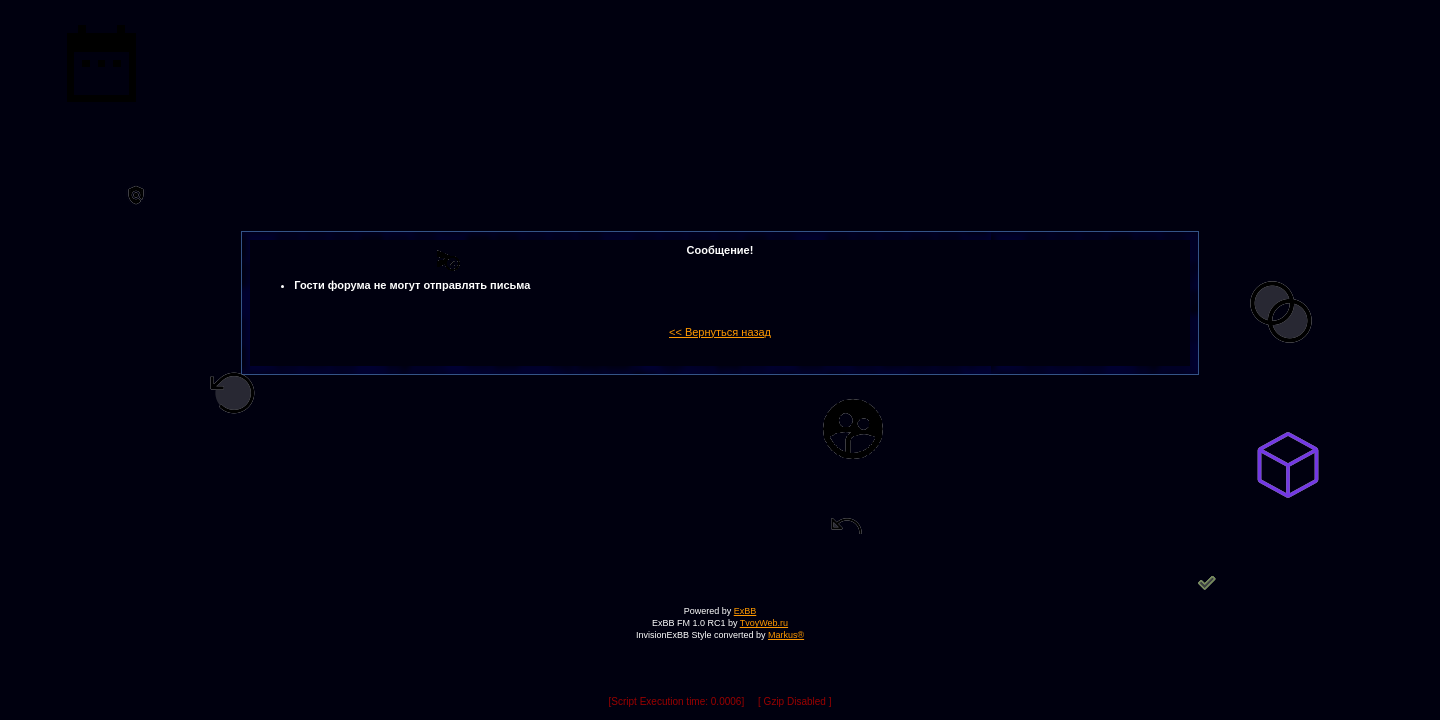 Image resolution: width=1440 pixels, height=720 pixels. Describe the element at coordinates (101, 63) in the screenshot. I see `select a date range` at that location.